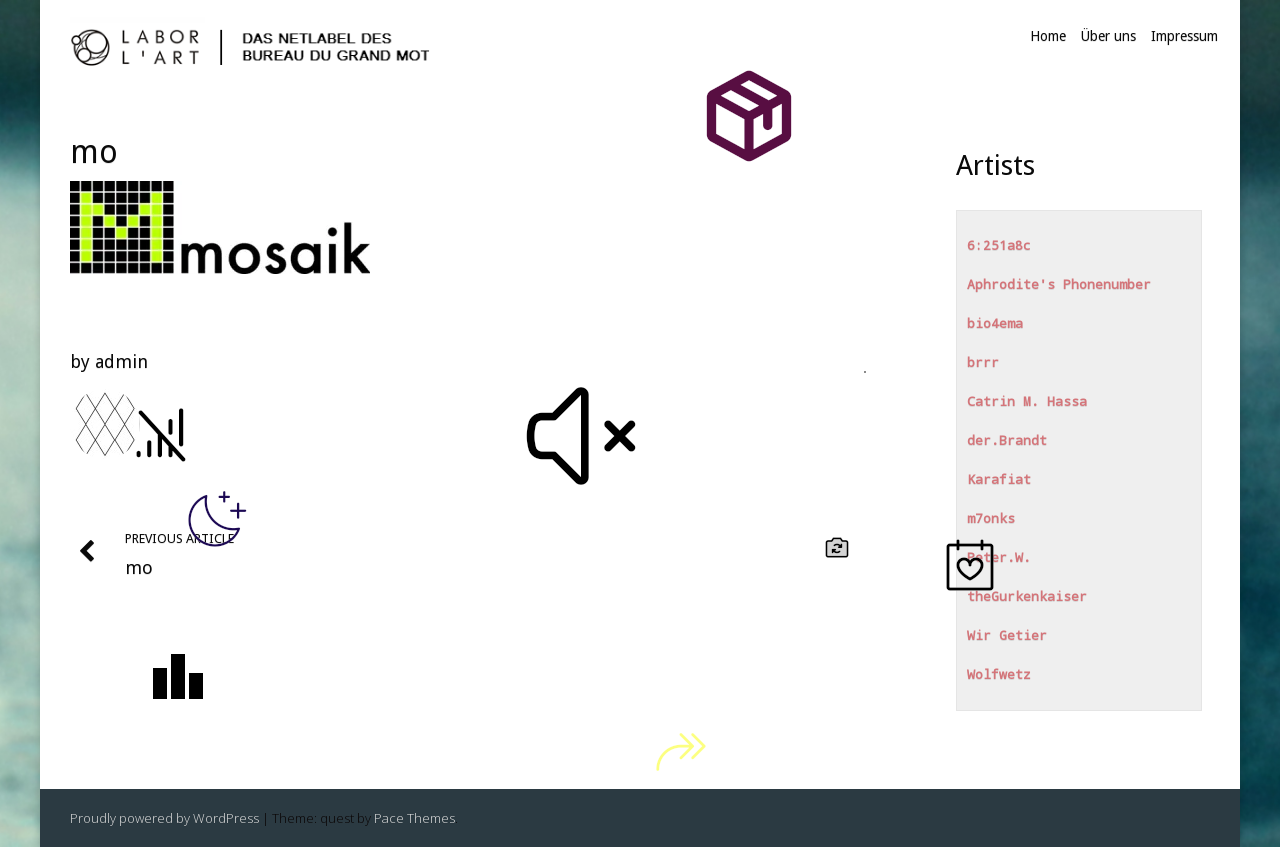  Describe the element at coordinates (837, 548) in the screenshot. I see `switch between front and rear camera` at that location.